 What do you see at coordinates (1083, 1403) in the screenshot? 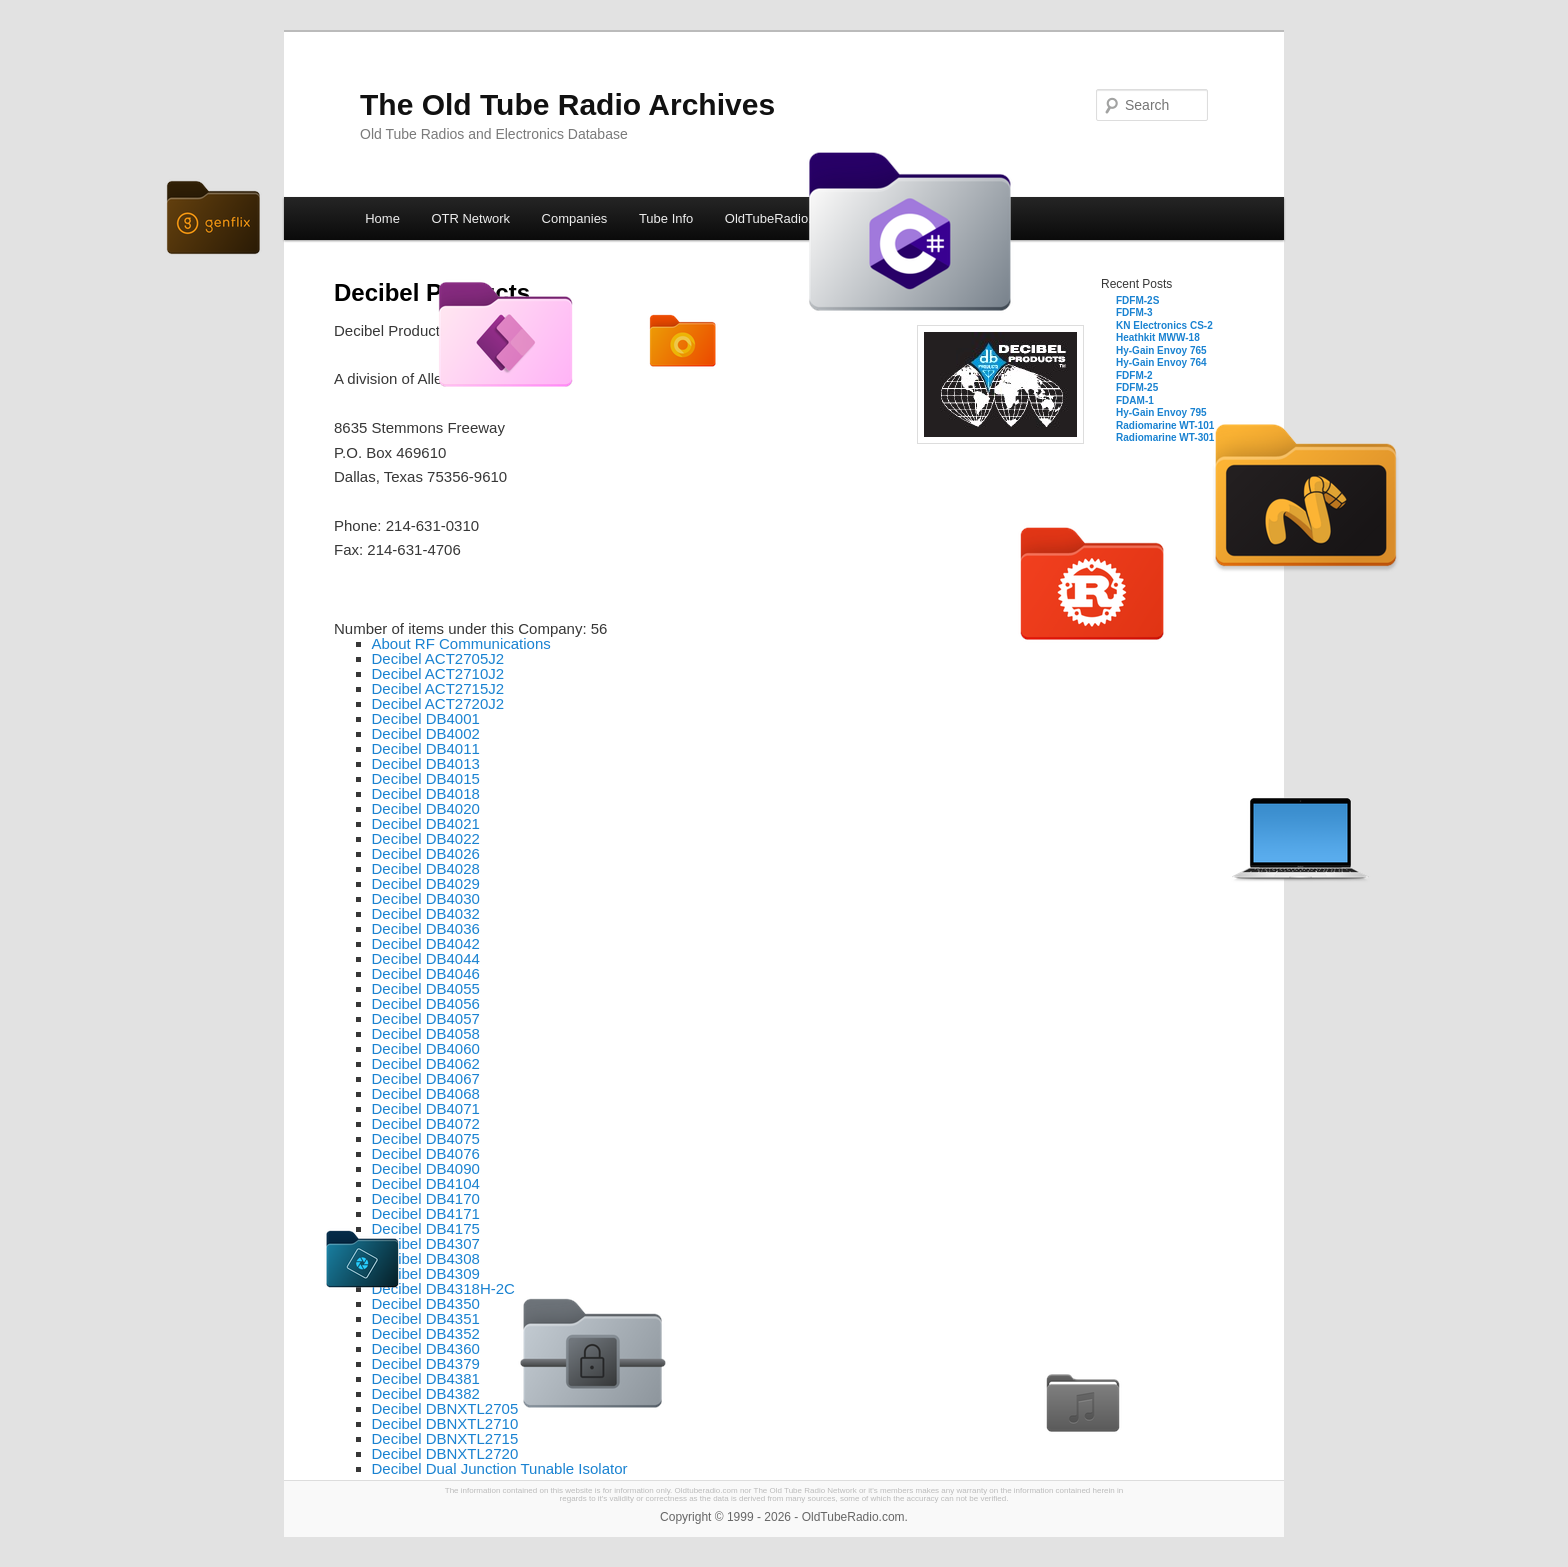
I see `open your music files folder` at bounding box center [1083, 1403].